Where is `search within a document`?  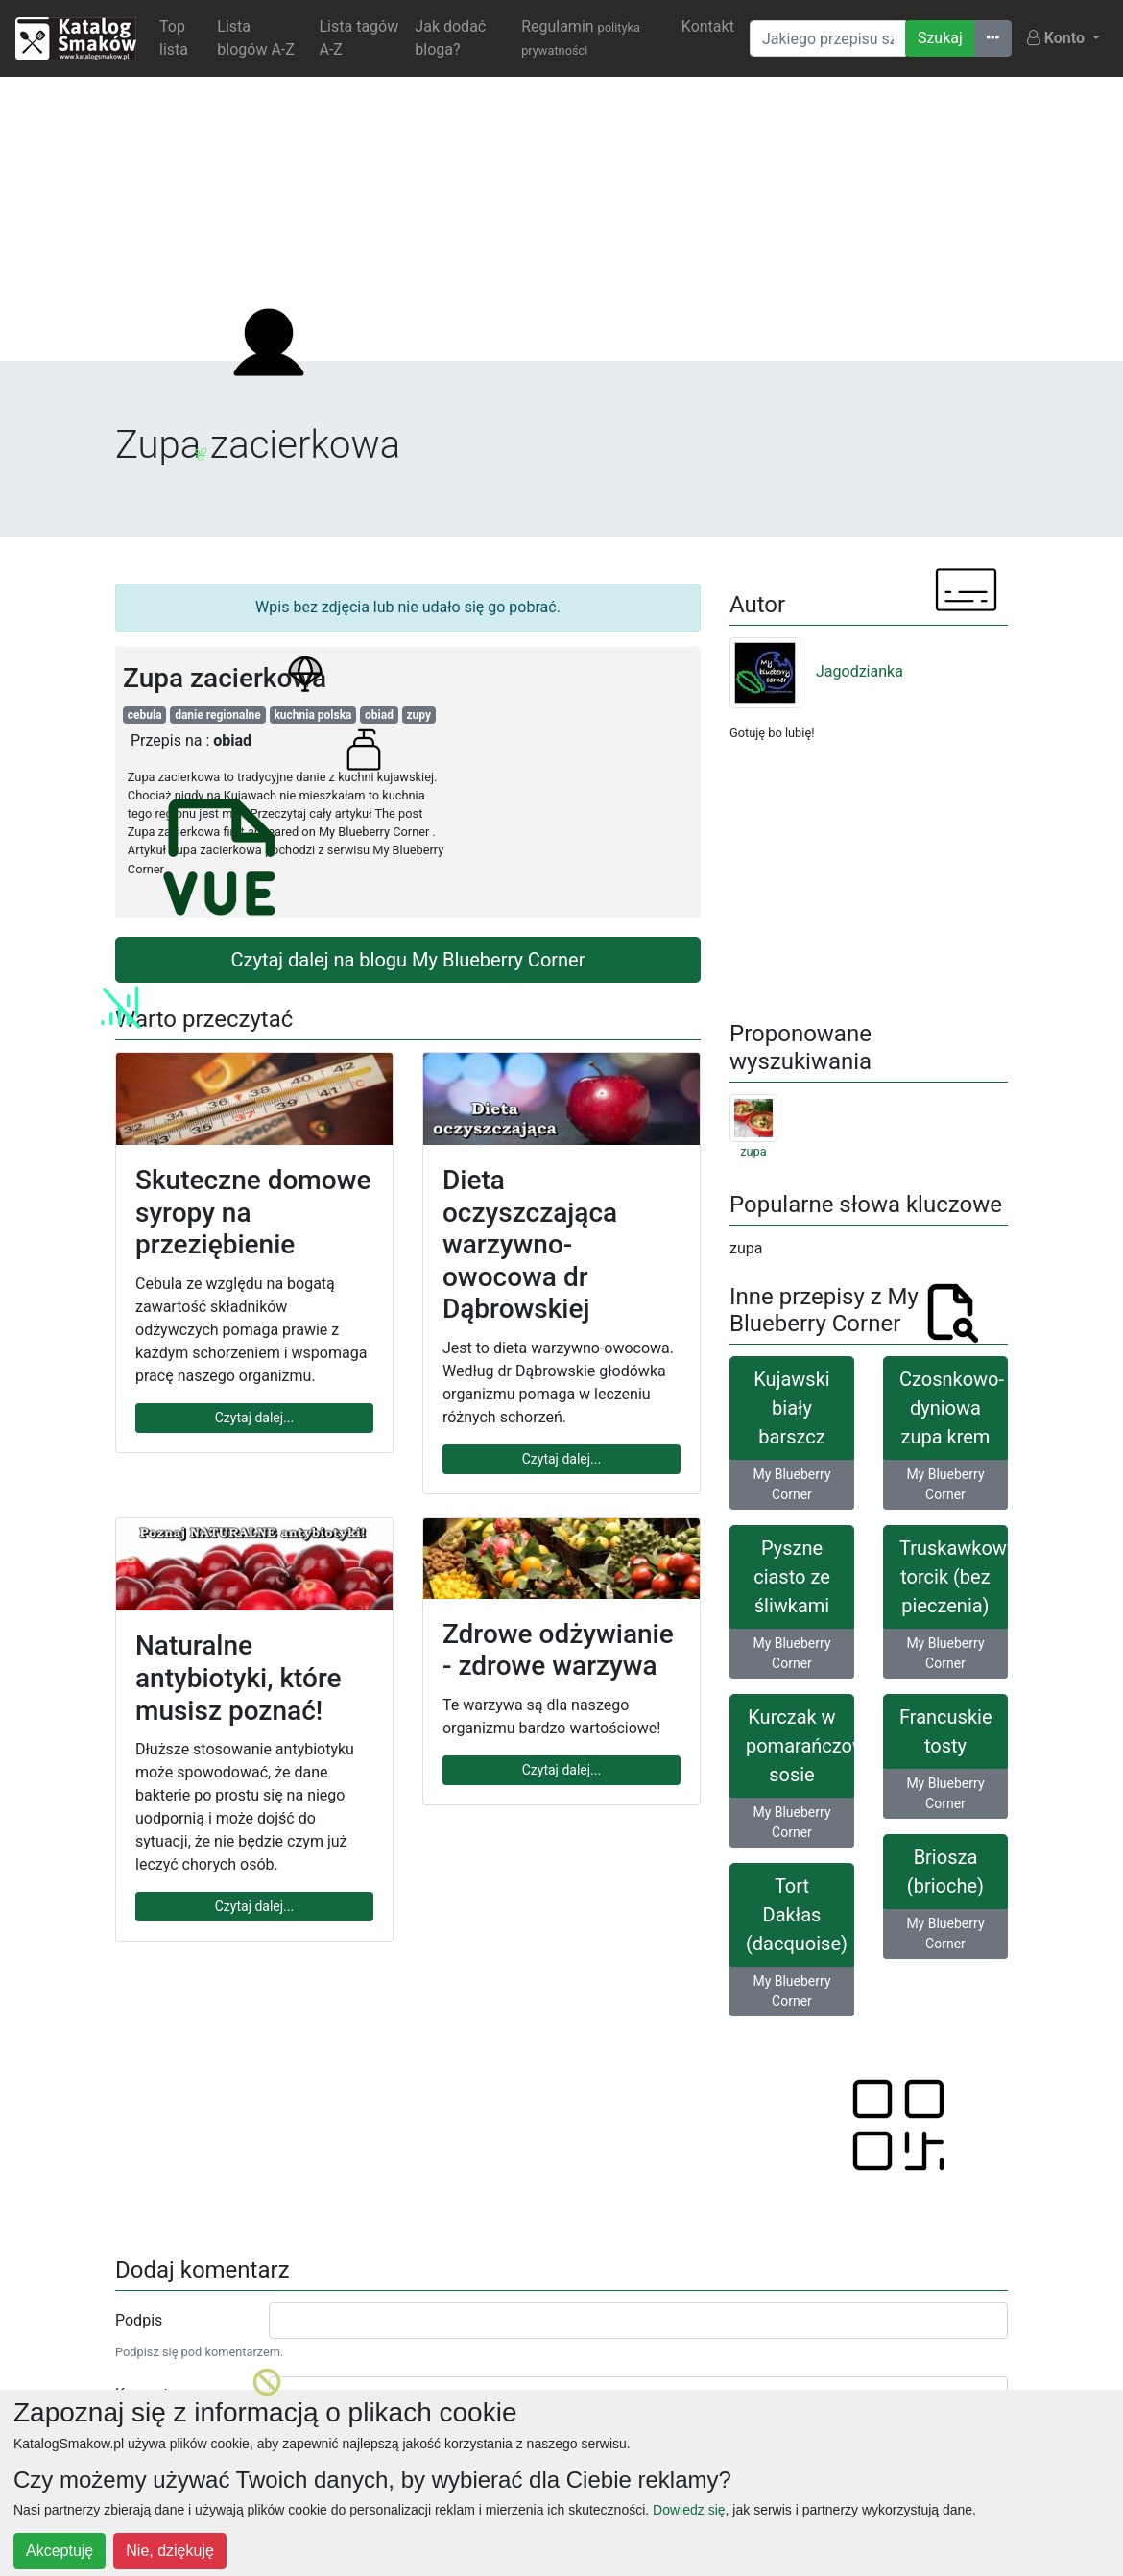 search within a document is located at coordinates (950, 1312).